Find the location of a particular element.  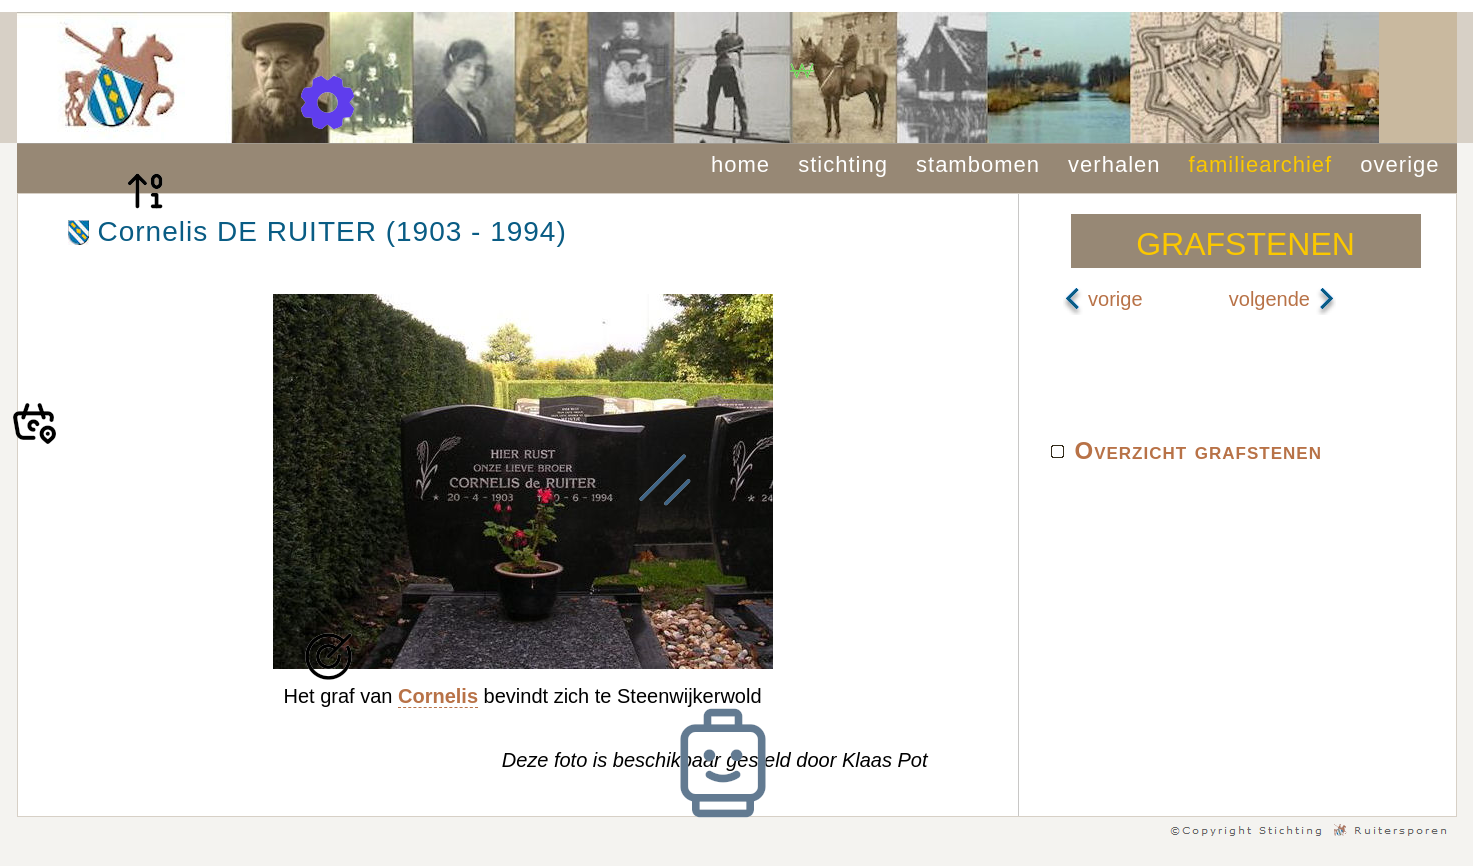

access lego or building block features is located at coordinates (723, 763).